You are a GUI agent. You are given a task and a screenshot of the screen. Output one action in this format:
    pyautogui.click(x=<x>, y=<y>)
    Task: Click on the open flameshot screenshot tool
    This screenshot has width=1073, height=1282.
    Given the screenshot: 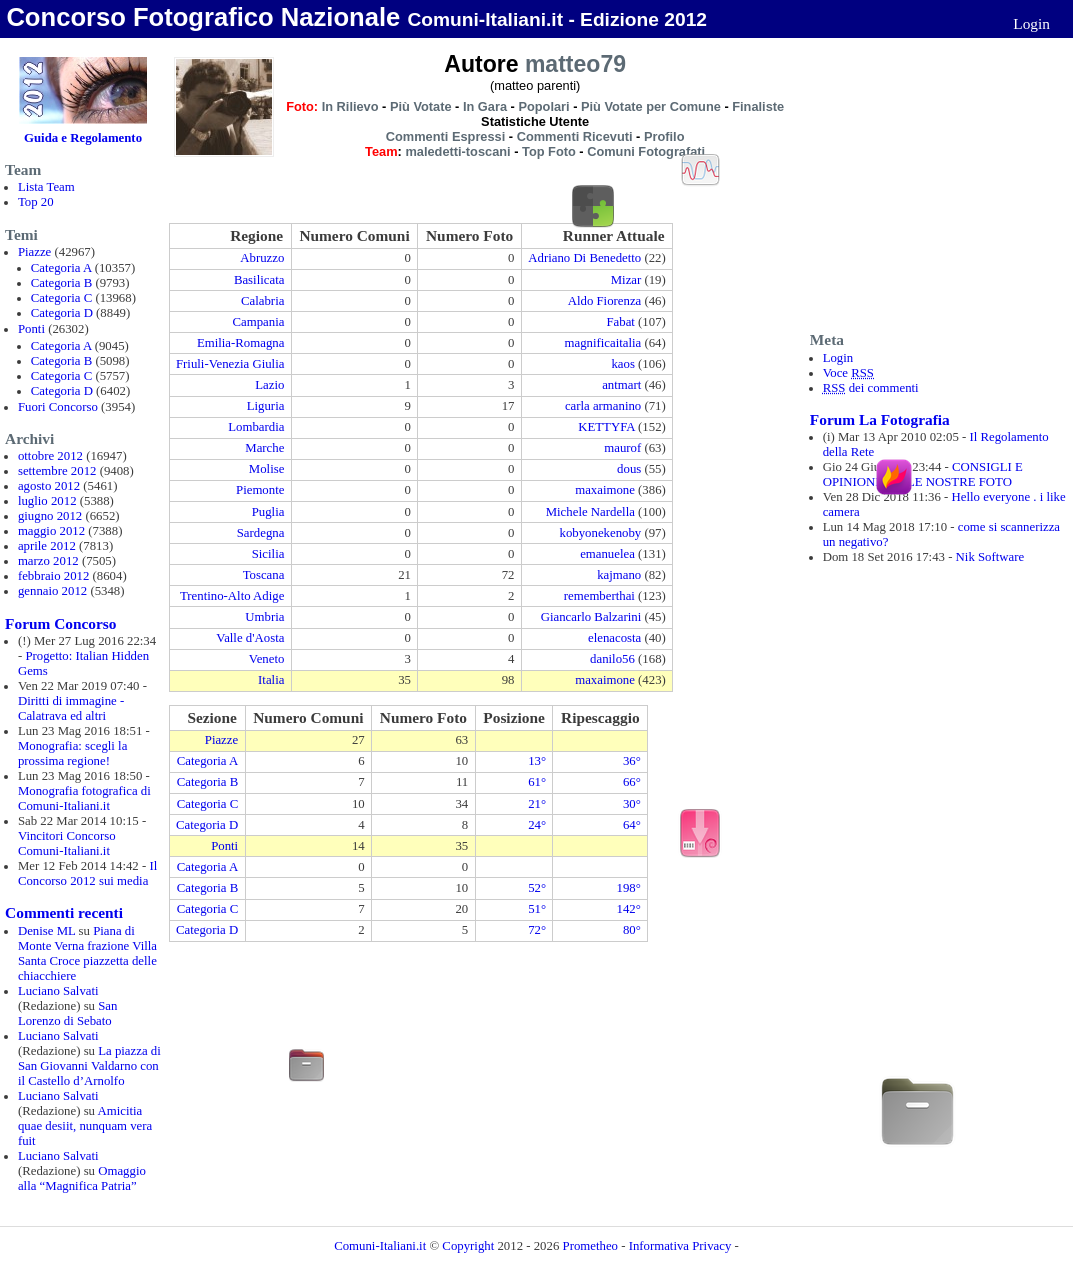 What is the action you would take?
    pyautogui.click(x=894, y=477)
    